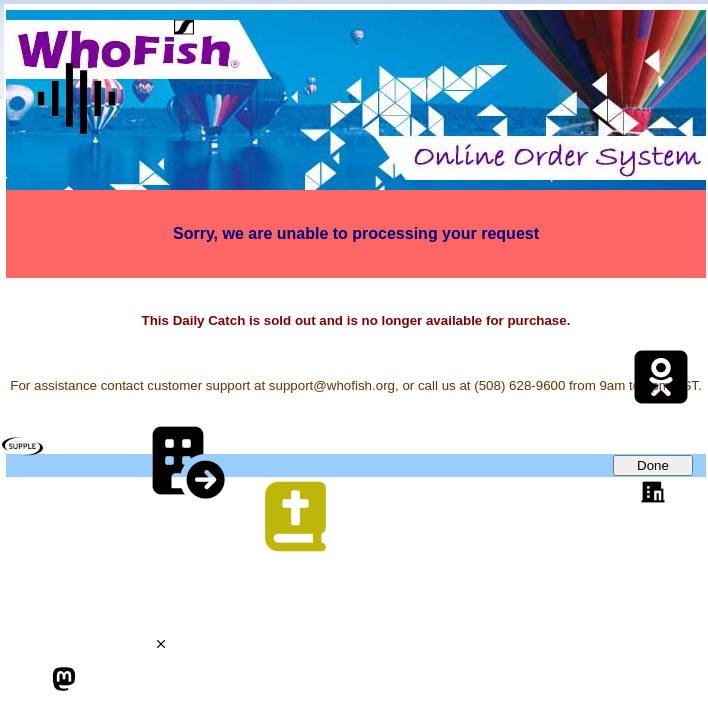 The width and height of the screenshot is (708, 720). What do you see at coordinates (64, 679) in the screenshot?
I see `open mastodon app` at bounding box center [64, 679].